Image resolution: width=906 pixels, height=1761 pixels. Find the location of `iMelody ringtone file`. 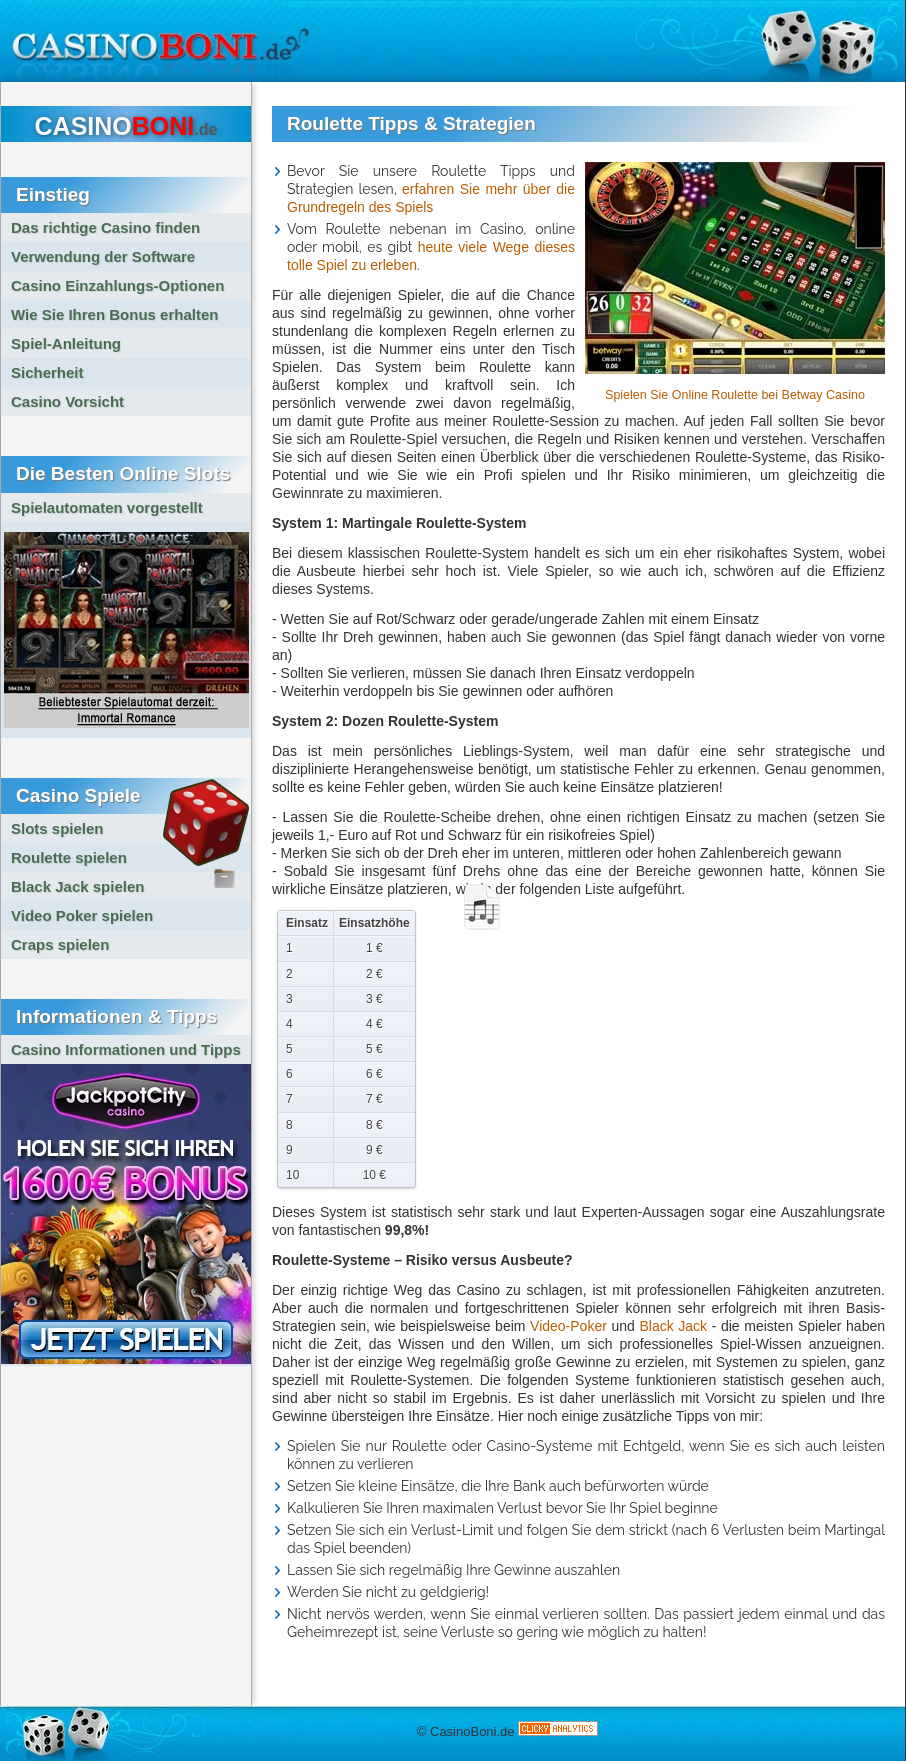

iMelody ringtone file is located at coordinates (482, 907).